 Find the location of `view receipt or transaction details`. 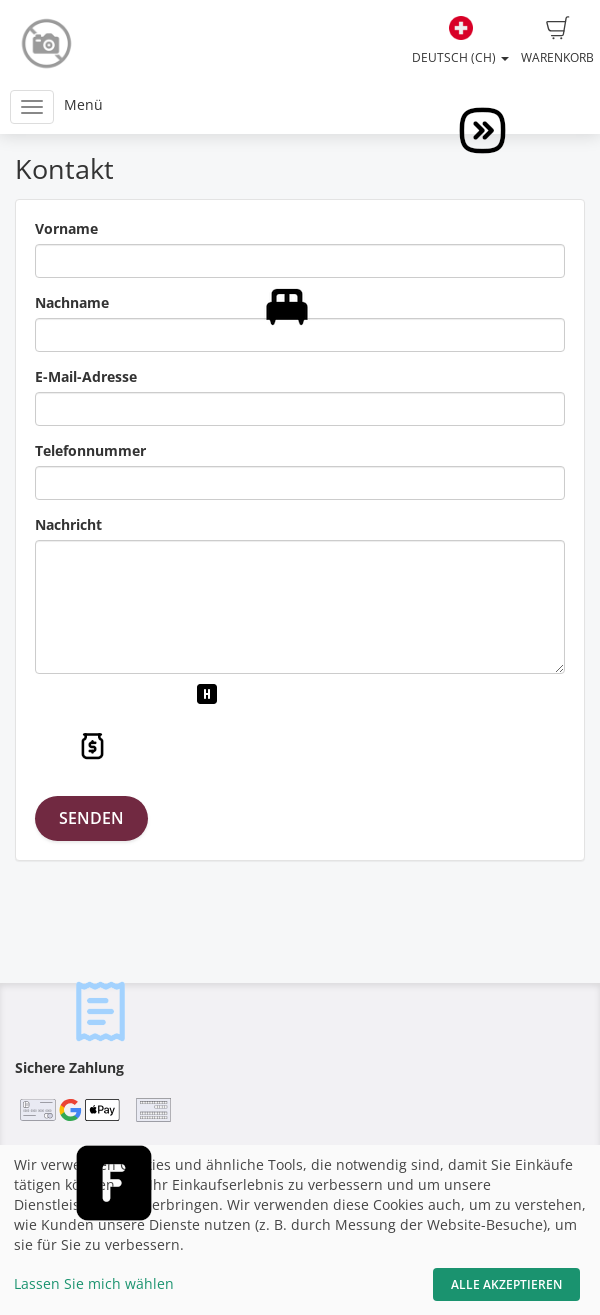

view receipt or transaction details is located at coordinates (100, 1011).